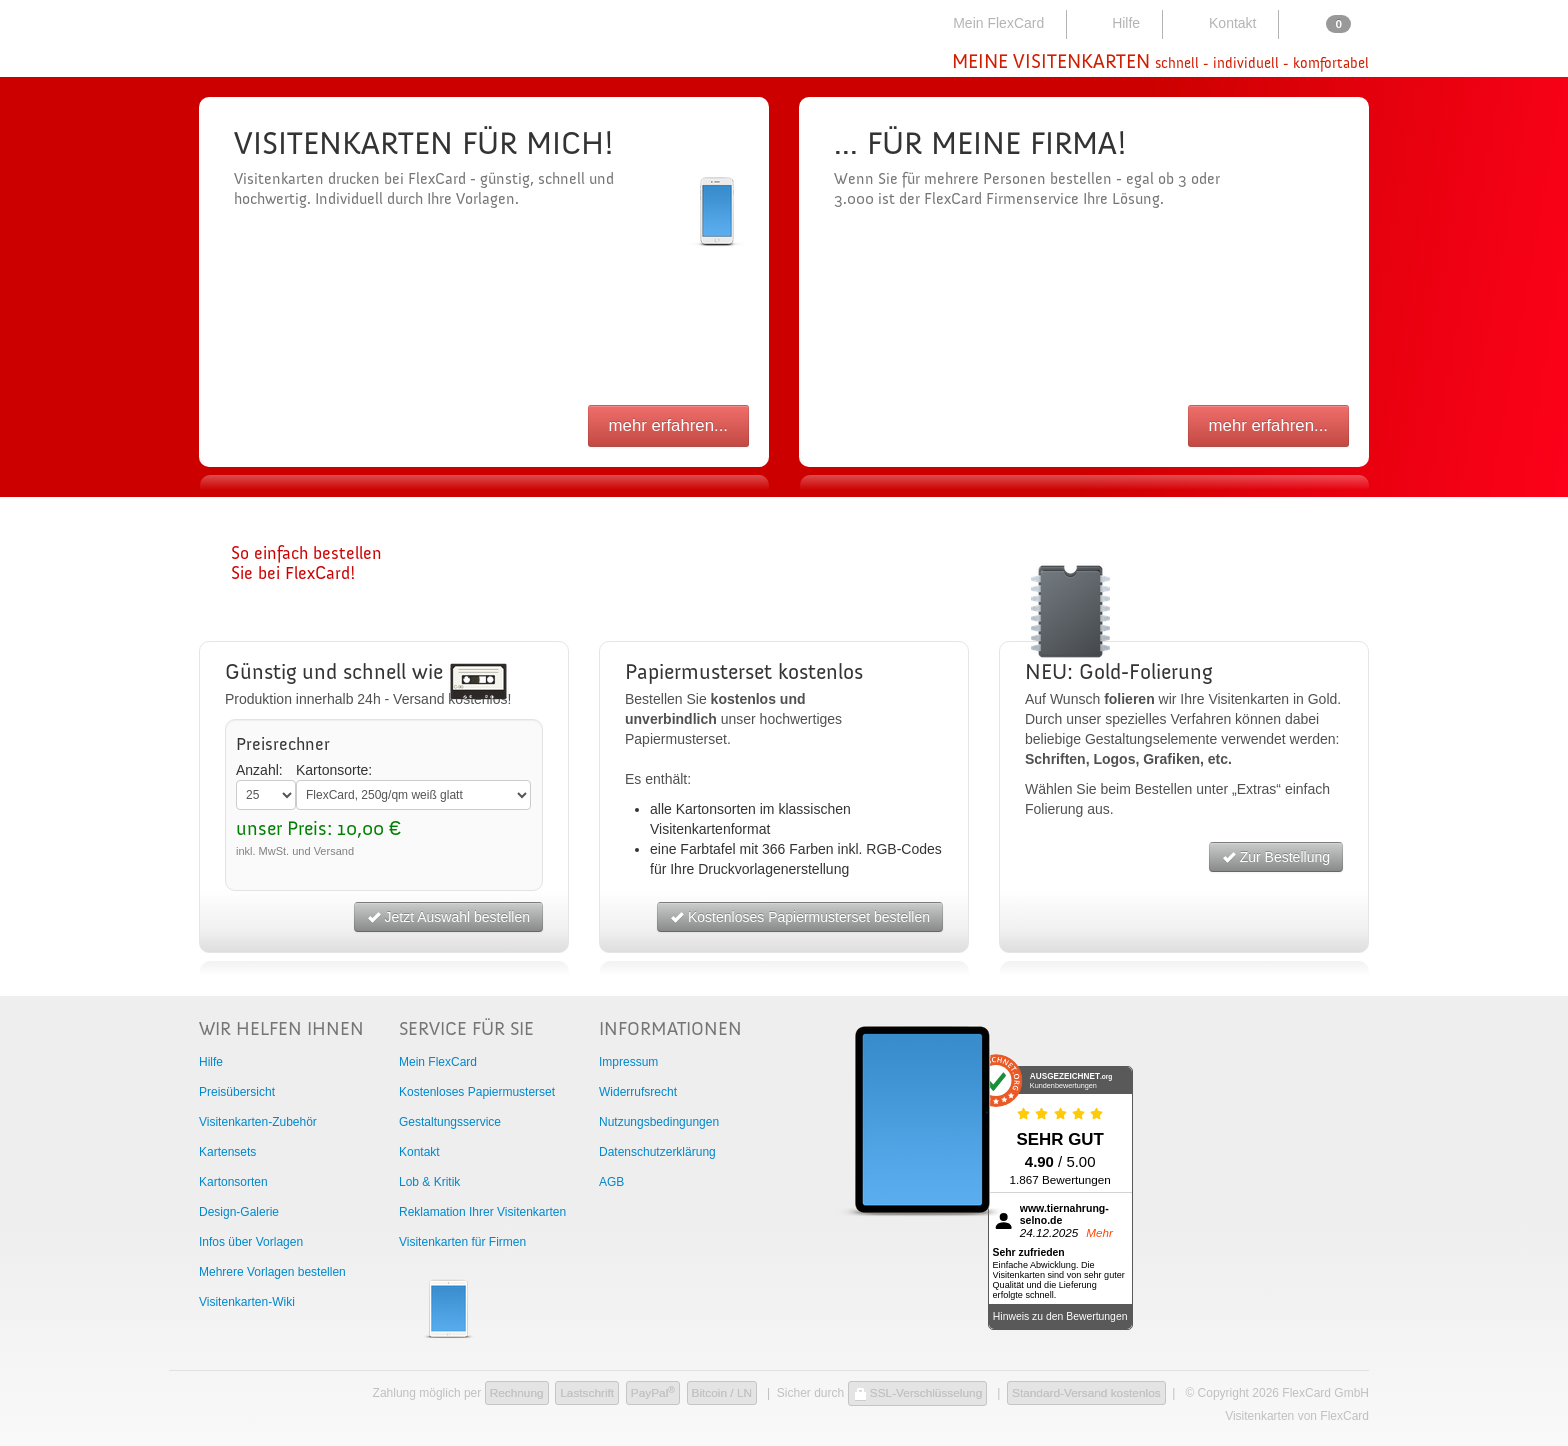 This screenshot has width=1568, height=1446. I want to click on indicates terminal session recording is active, so click(478, 681).